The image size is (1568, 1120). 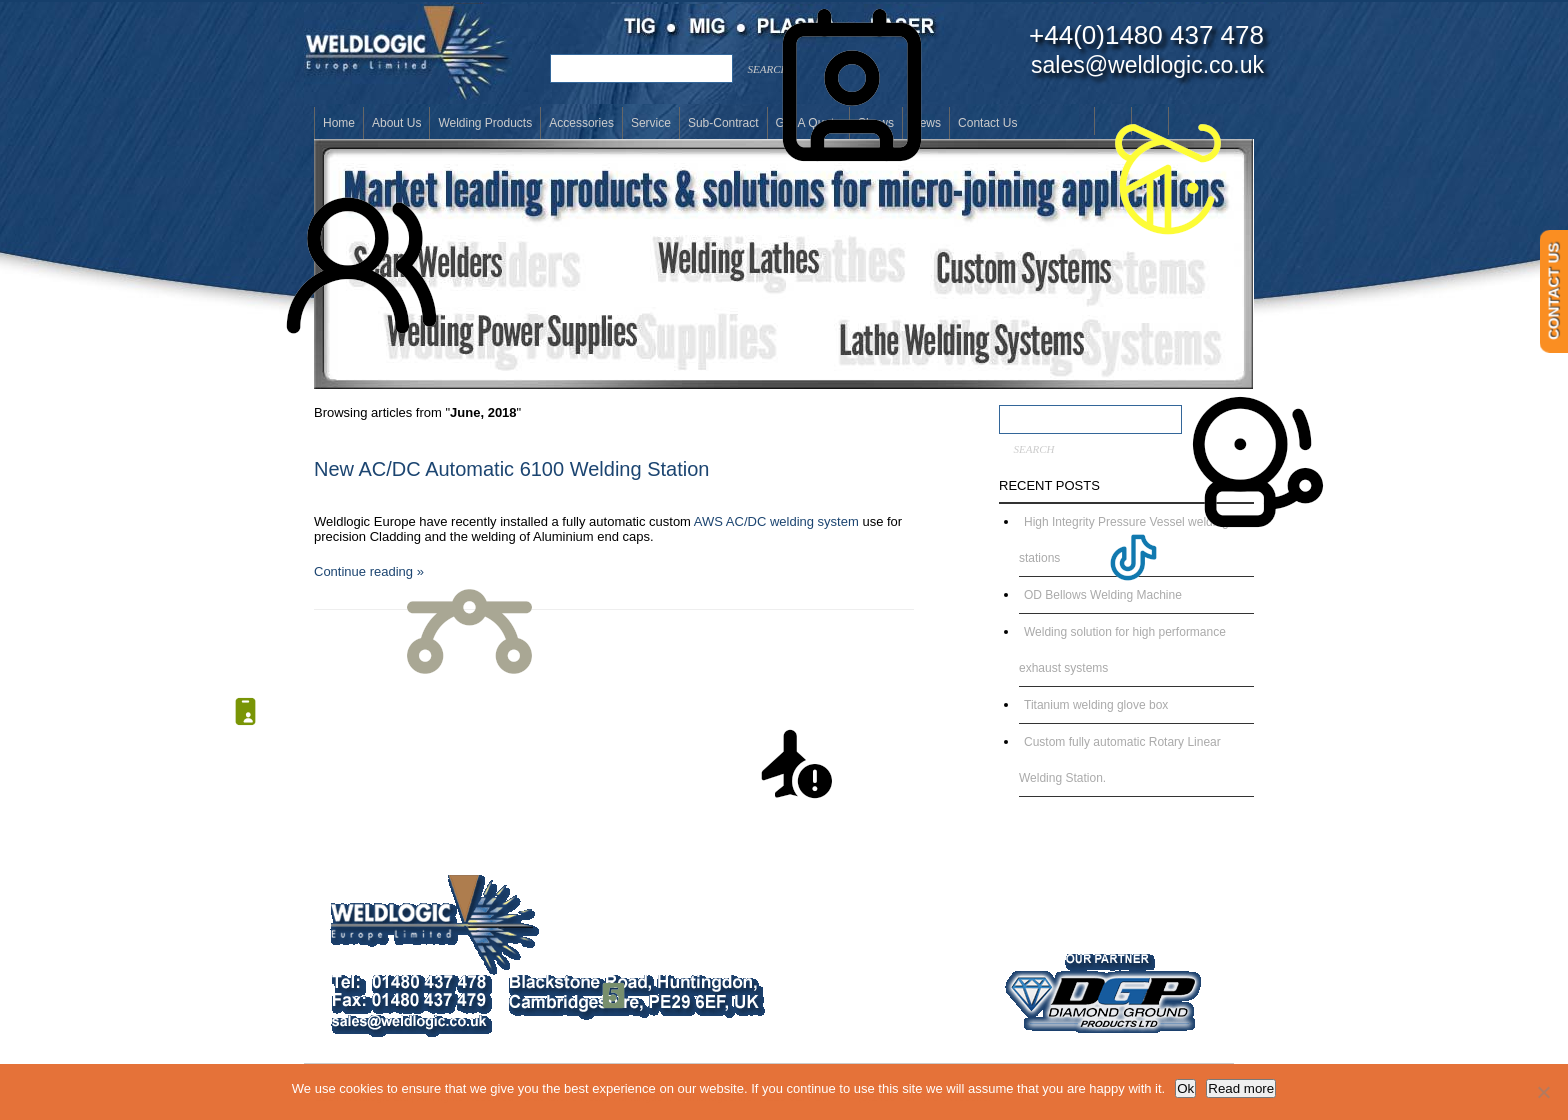 I want to click on flight alert or travel warning notification, so click(x=794, y=764).